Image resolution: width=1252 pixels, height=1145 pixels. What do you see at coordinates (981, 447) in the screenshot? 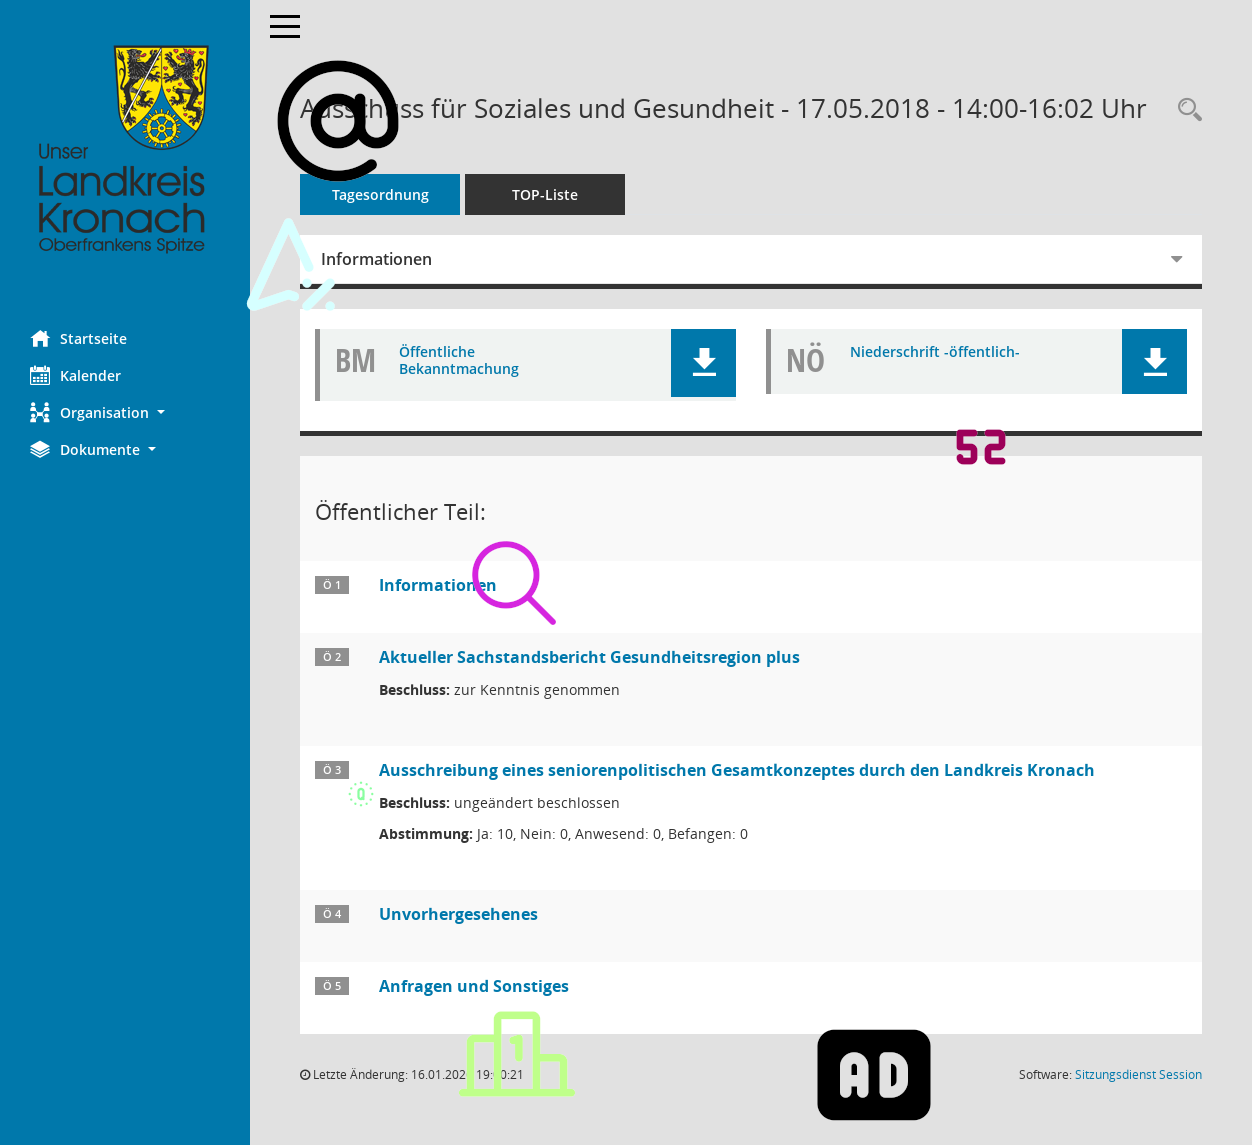
I see `indicates item number 52 in a list or sequence` at bounding box center [981, 447].